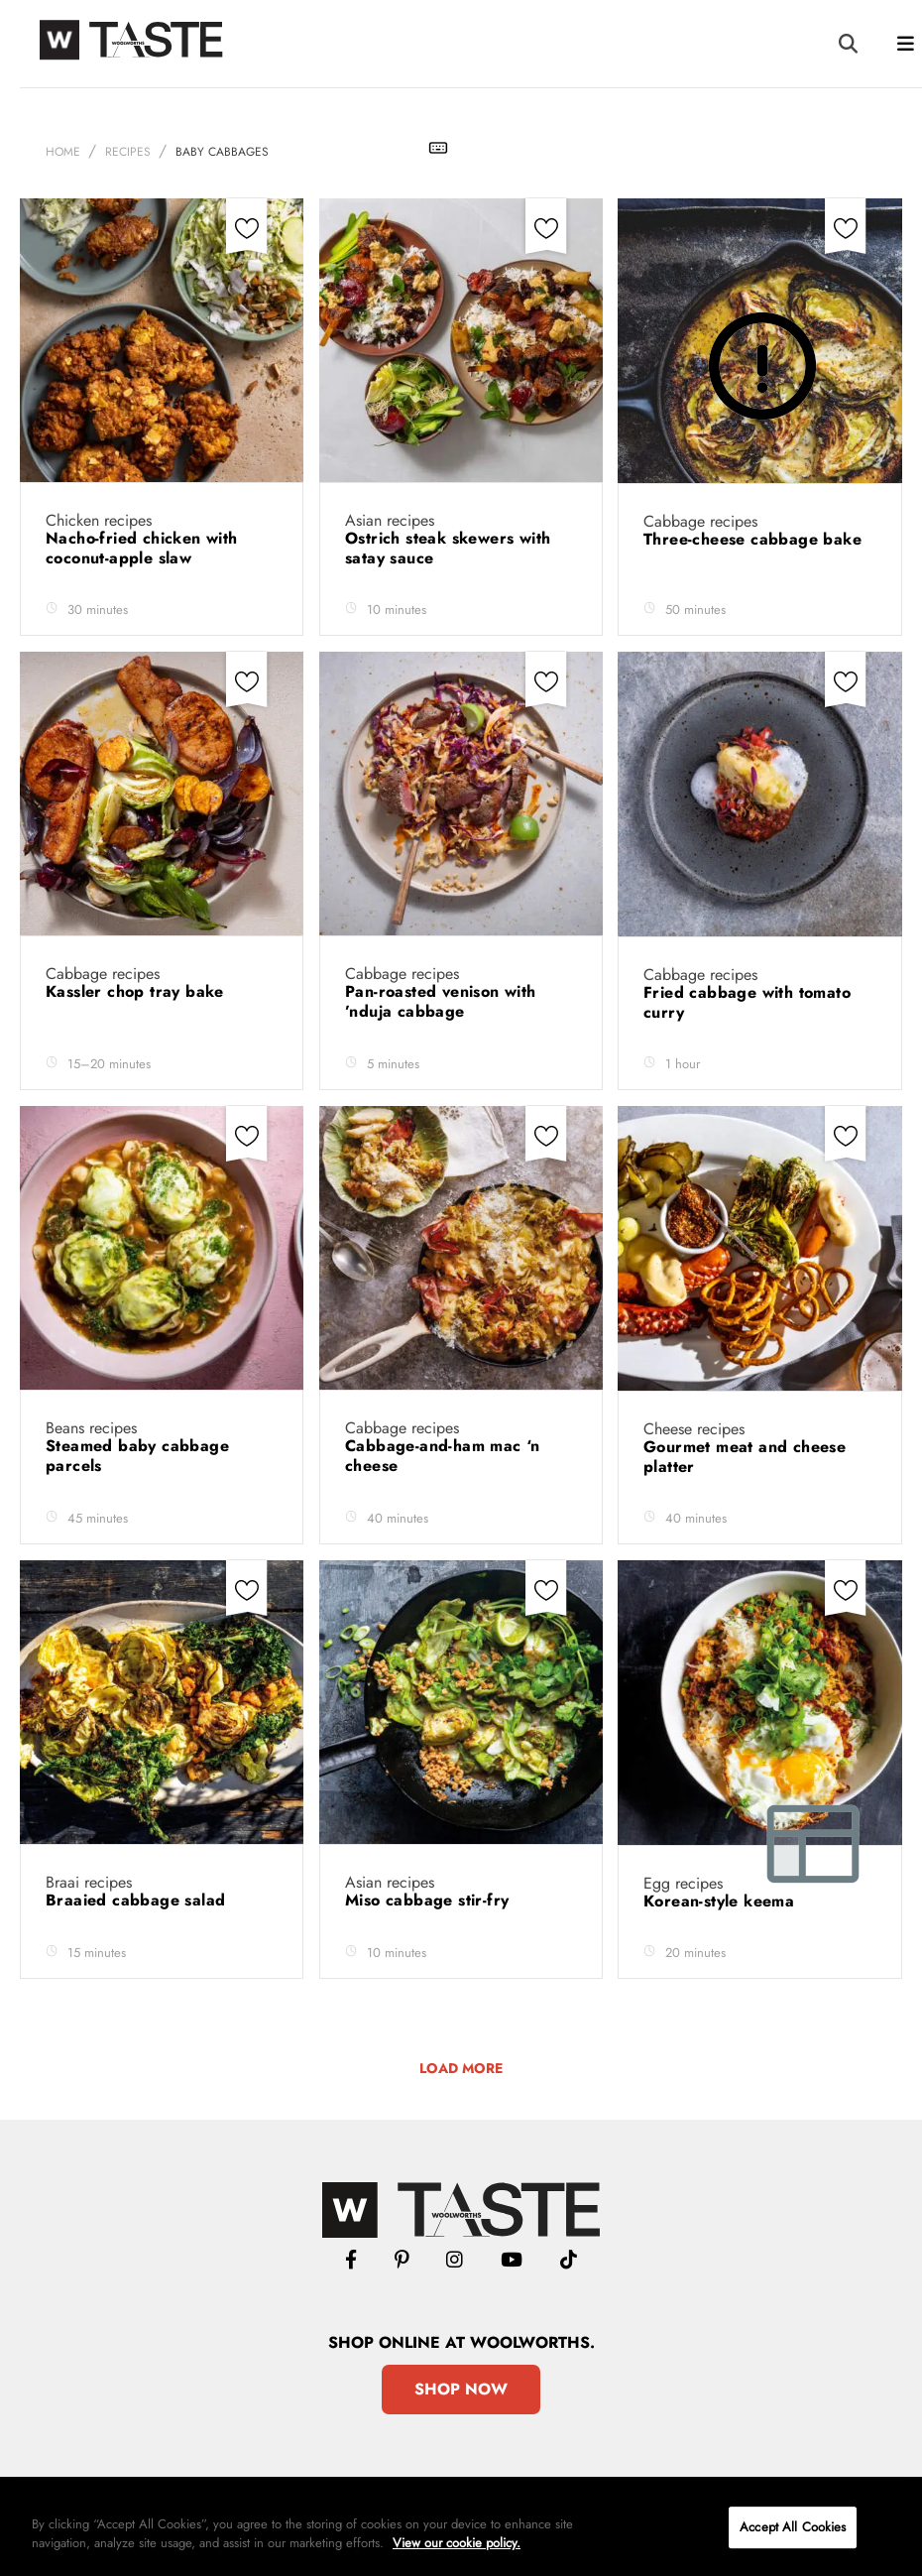 The width and height of the screenshot is (922, 2576). What do you see at coordinates (438, 148) in the screenshot?
I see `open the on-screen keyboard` at bounding box center [438, 148].